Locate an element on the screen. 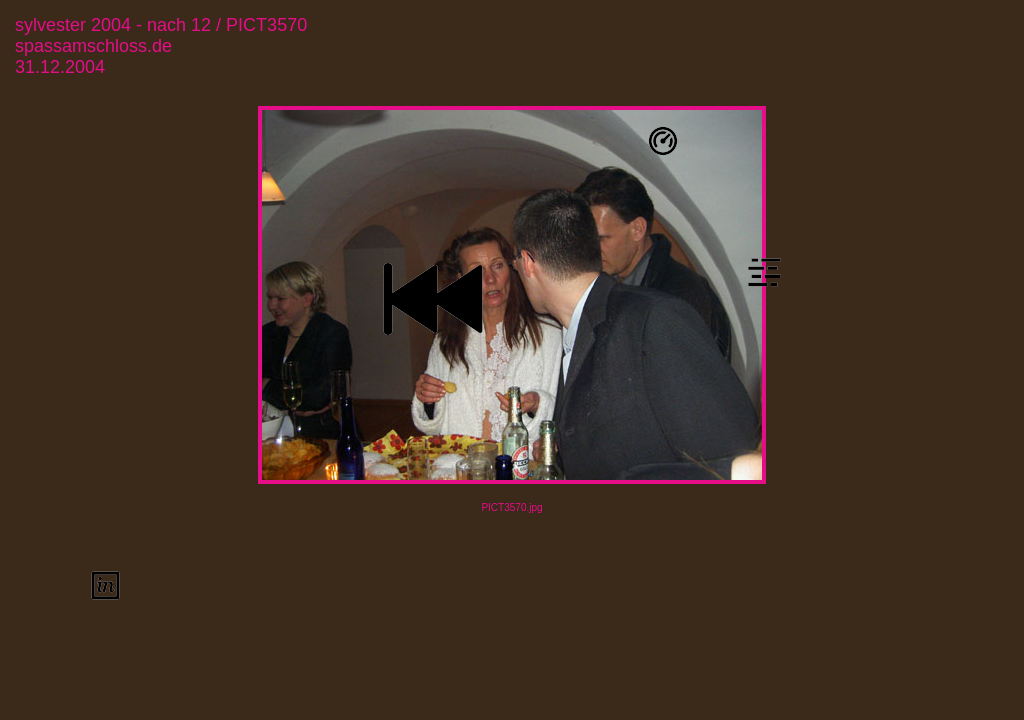 The height and width of the screenshot is (720, 1024). access the dashboard is located at coordinates (663, 141).